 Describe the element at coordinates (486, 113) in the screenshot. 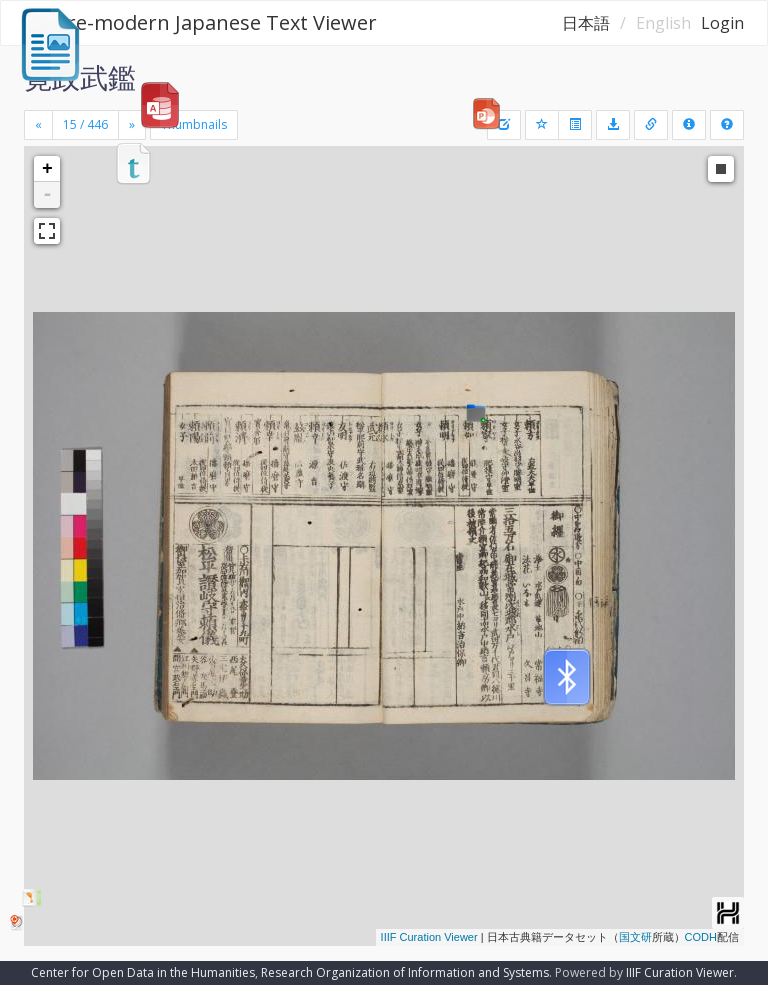

I see `a powerpoint presentation file` at that location.